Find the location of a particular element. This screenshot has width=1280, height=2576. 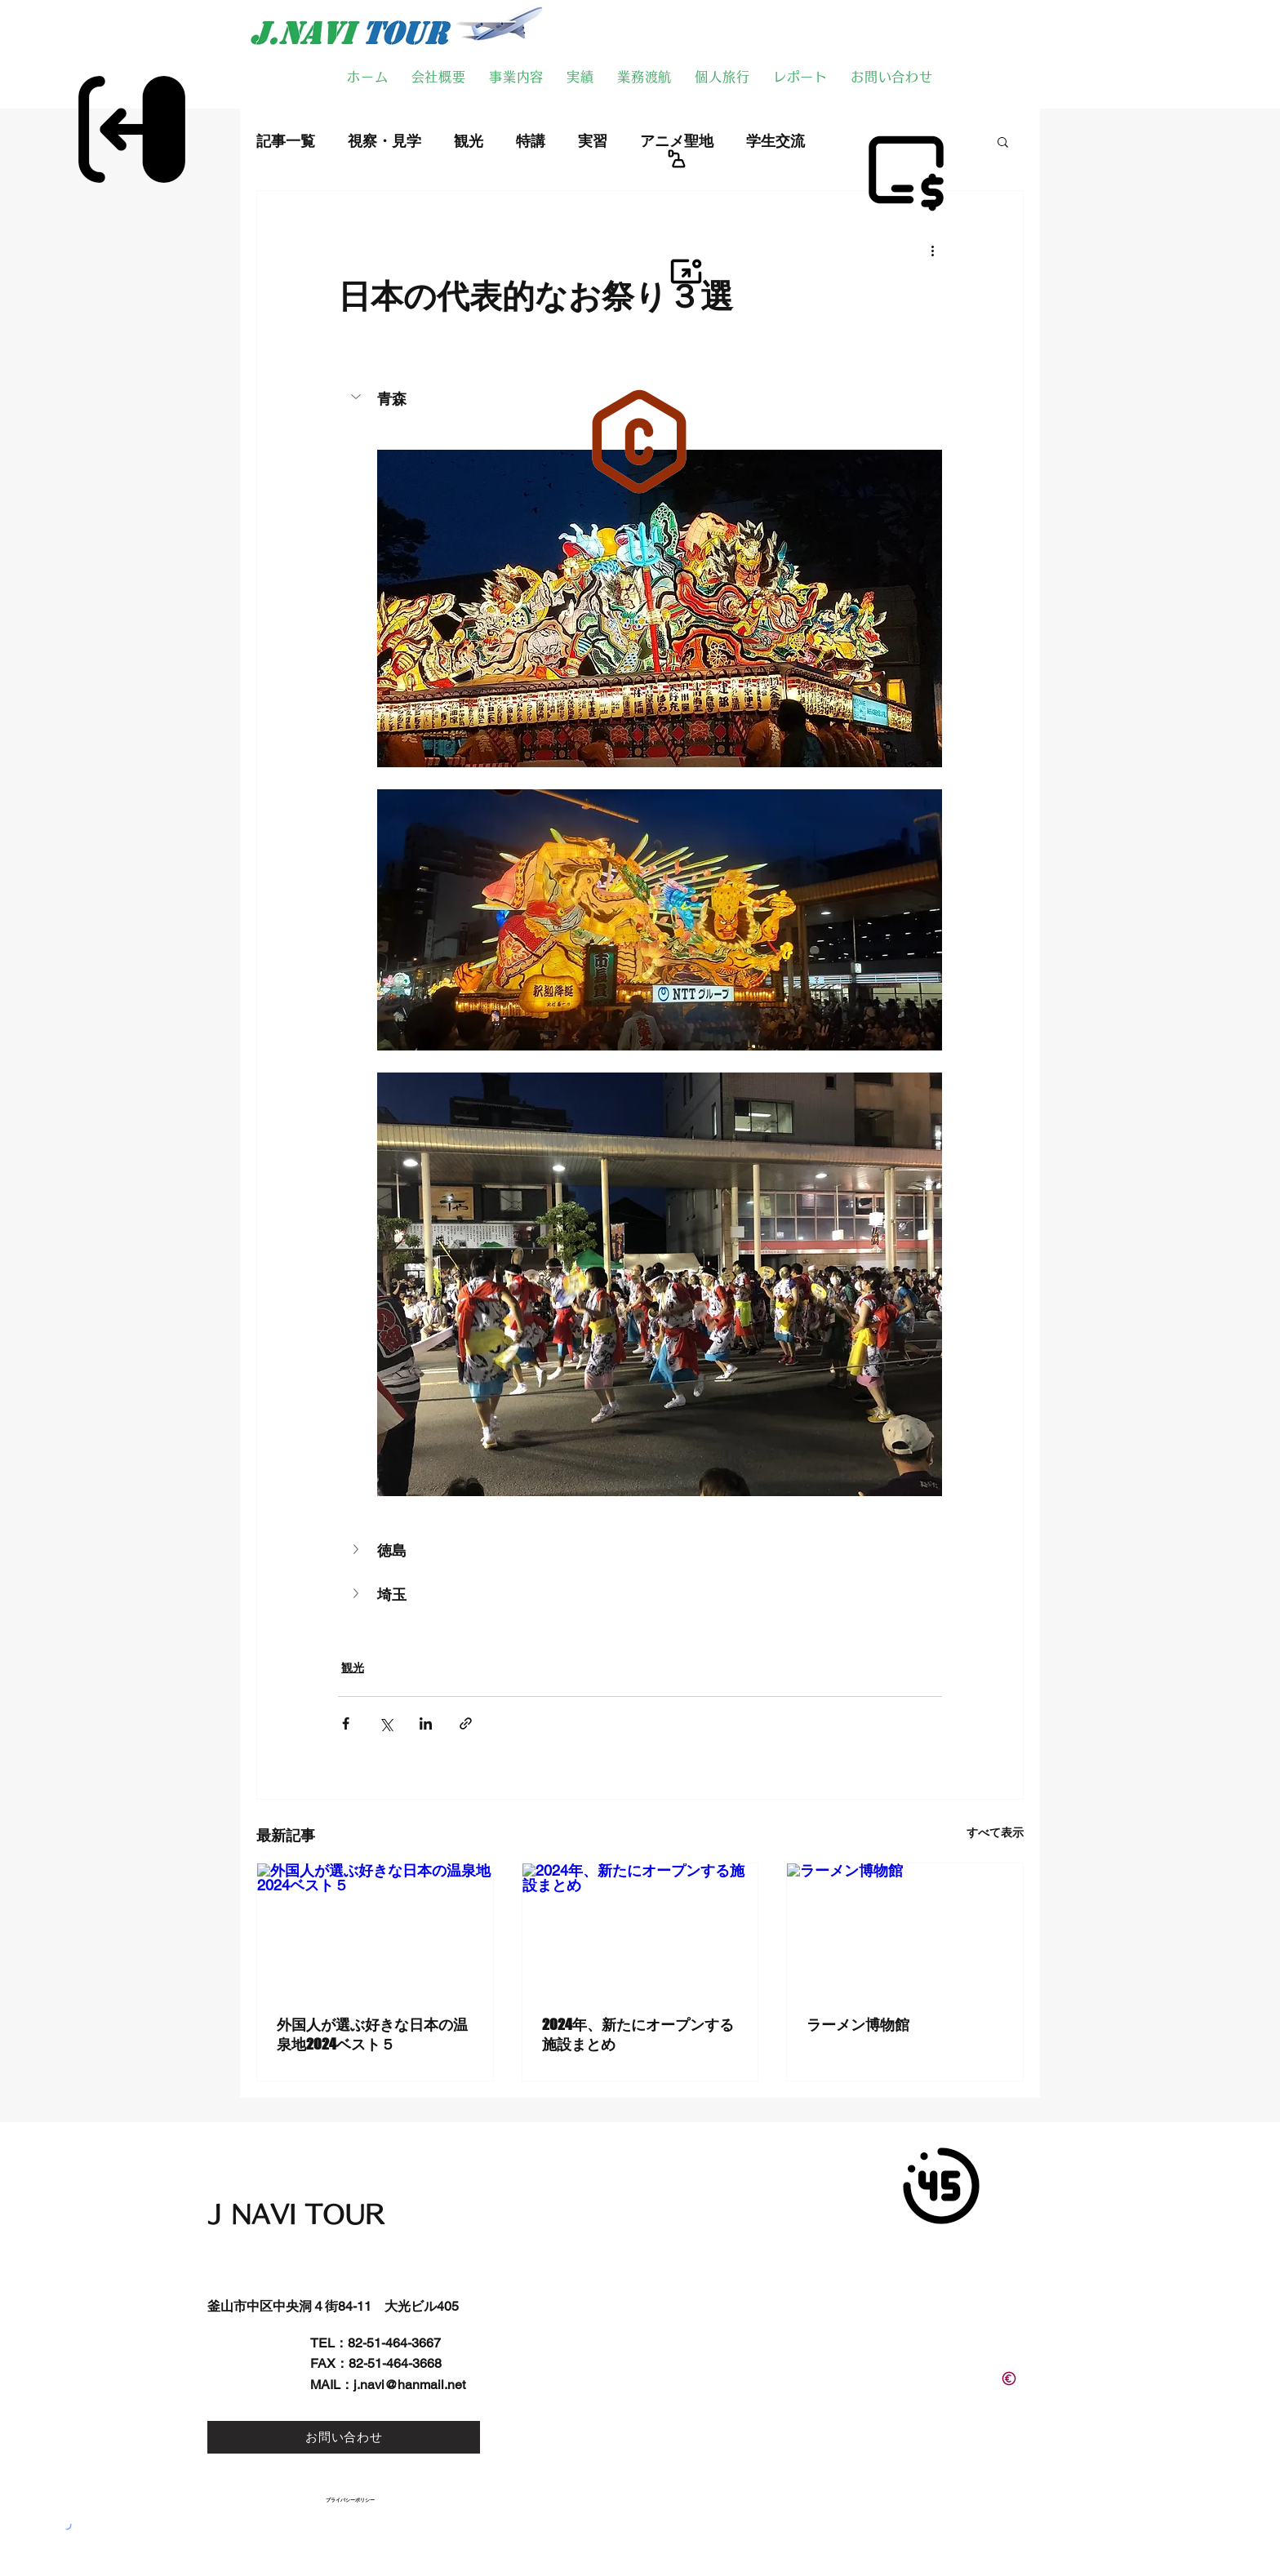

indicates copyright status or protected content is located at coordinates (639, 442).